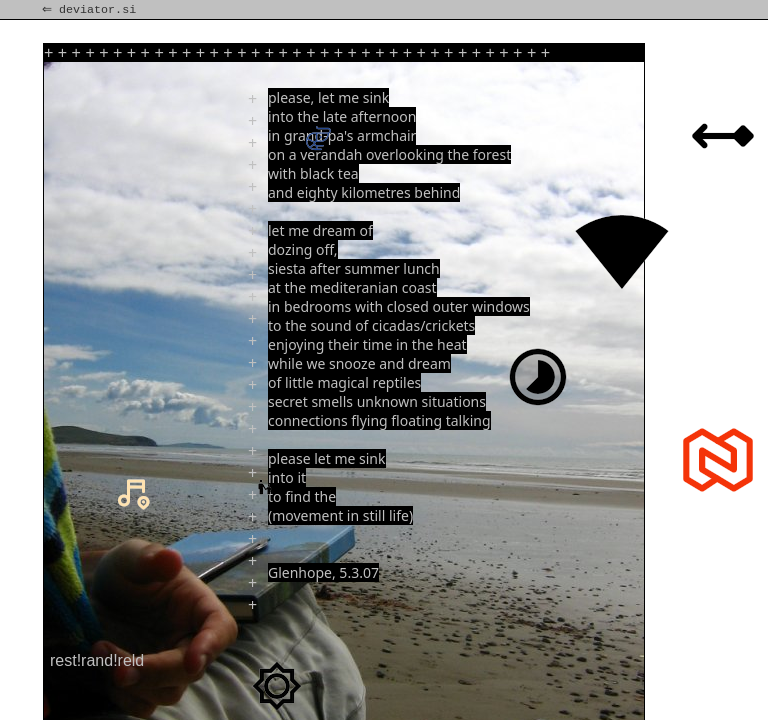 This screenshot has height=720, width=768. What do you see at coordinates (265, 487) in the screenshot?
I see `indicates child supervision required` at bounding box center [265, 487].